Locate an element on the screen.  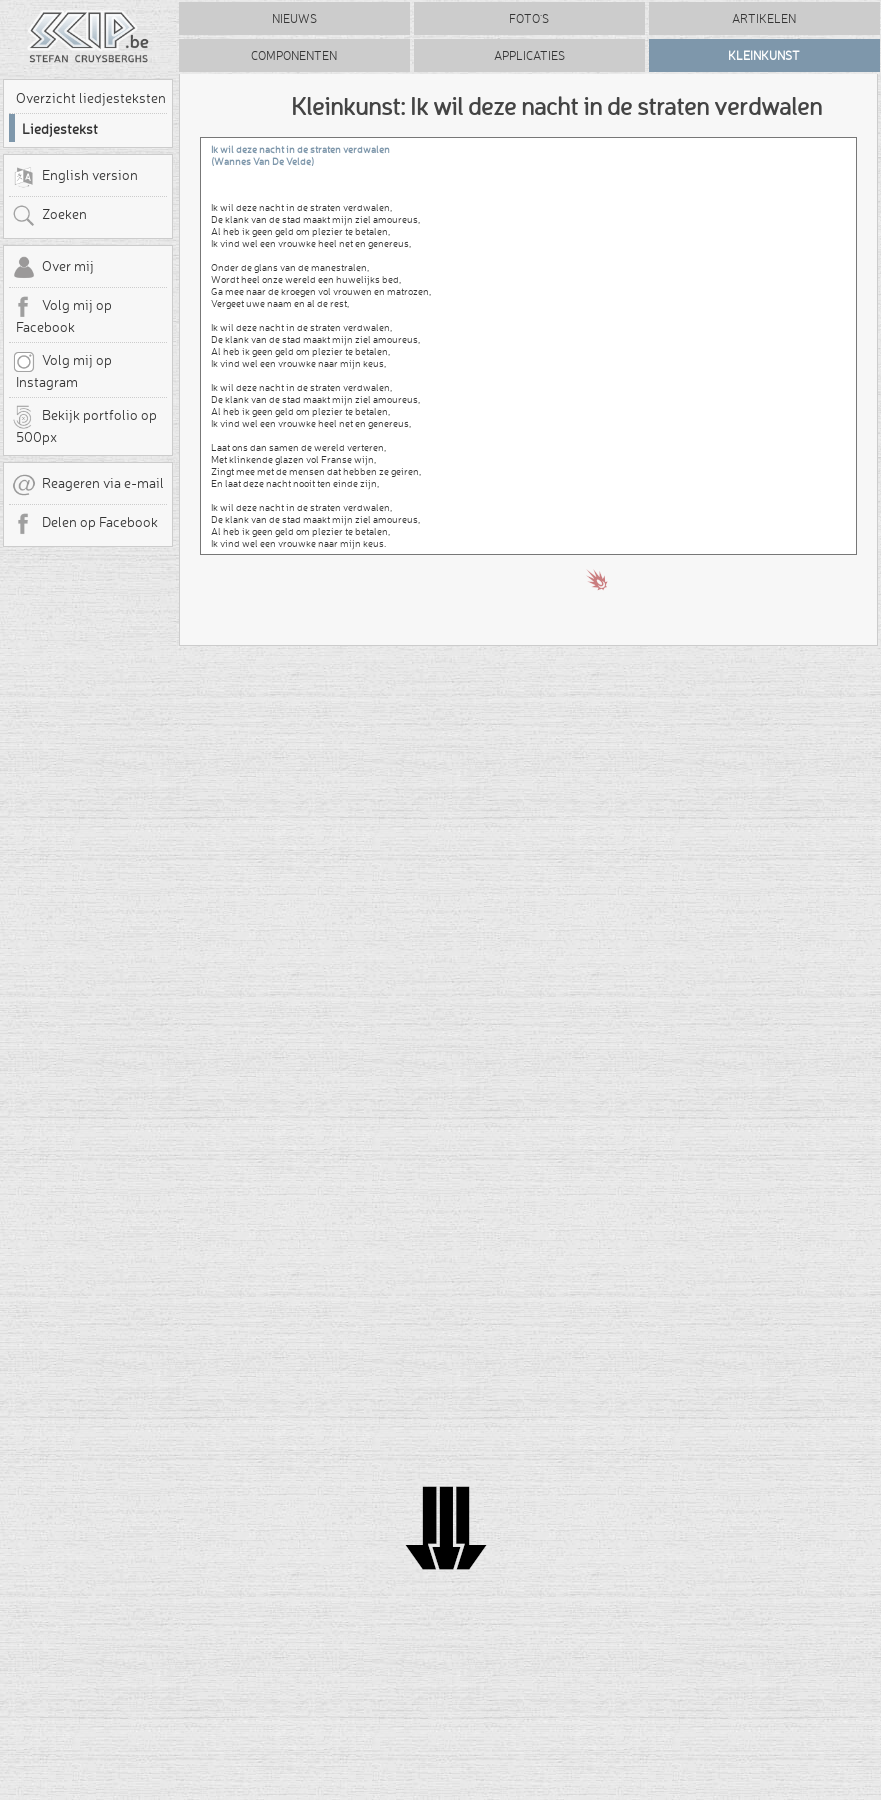
indicates a falling or dropping object in gameplay is located at coordinates (596, 579).